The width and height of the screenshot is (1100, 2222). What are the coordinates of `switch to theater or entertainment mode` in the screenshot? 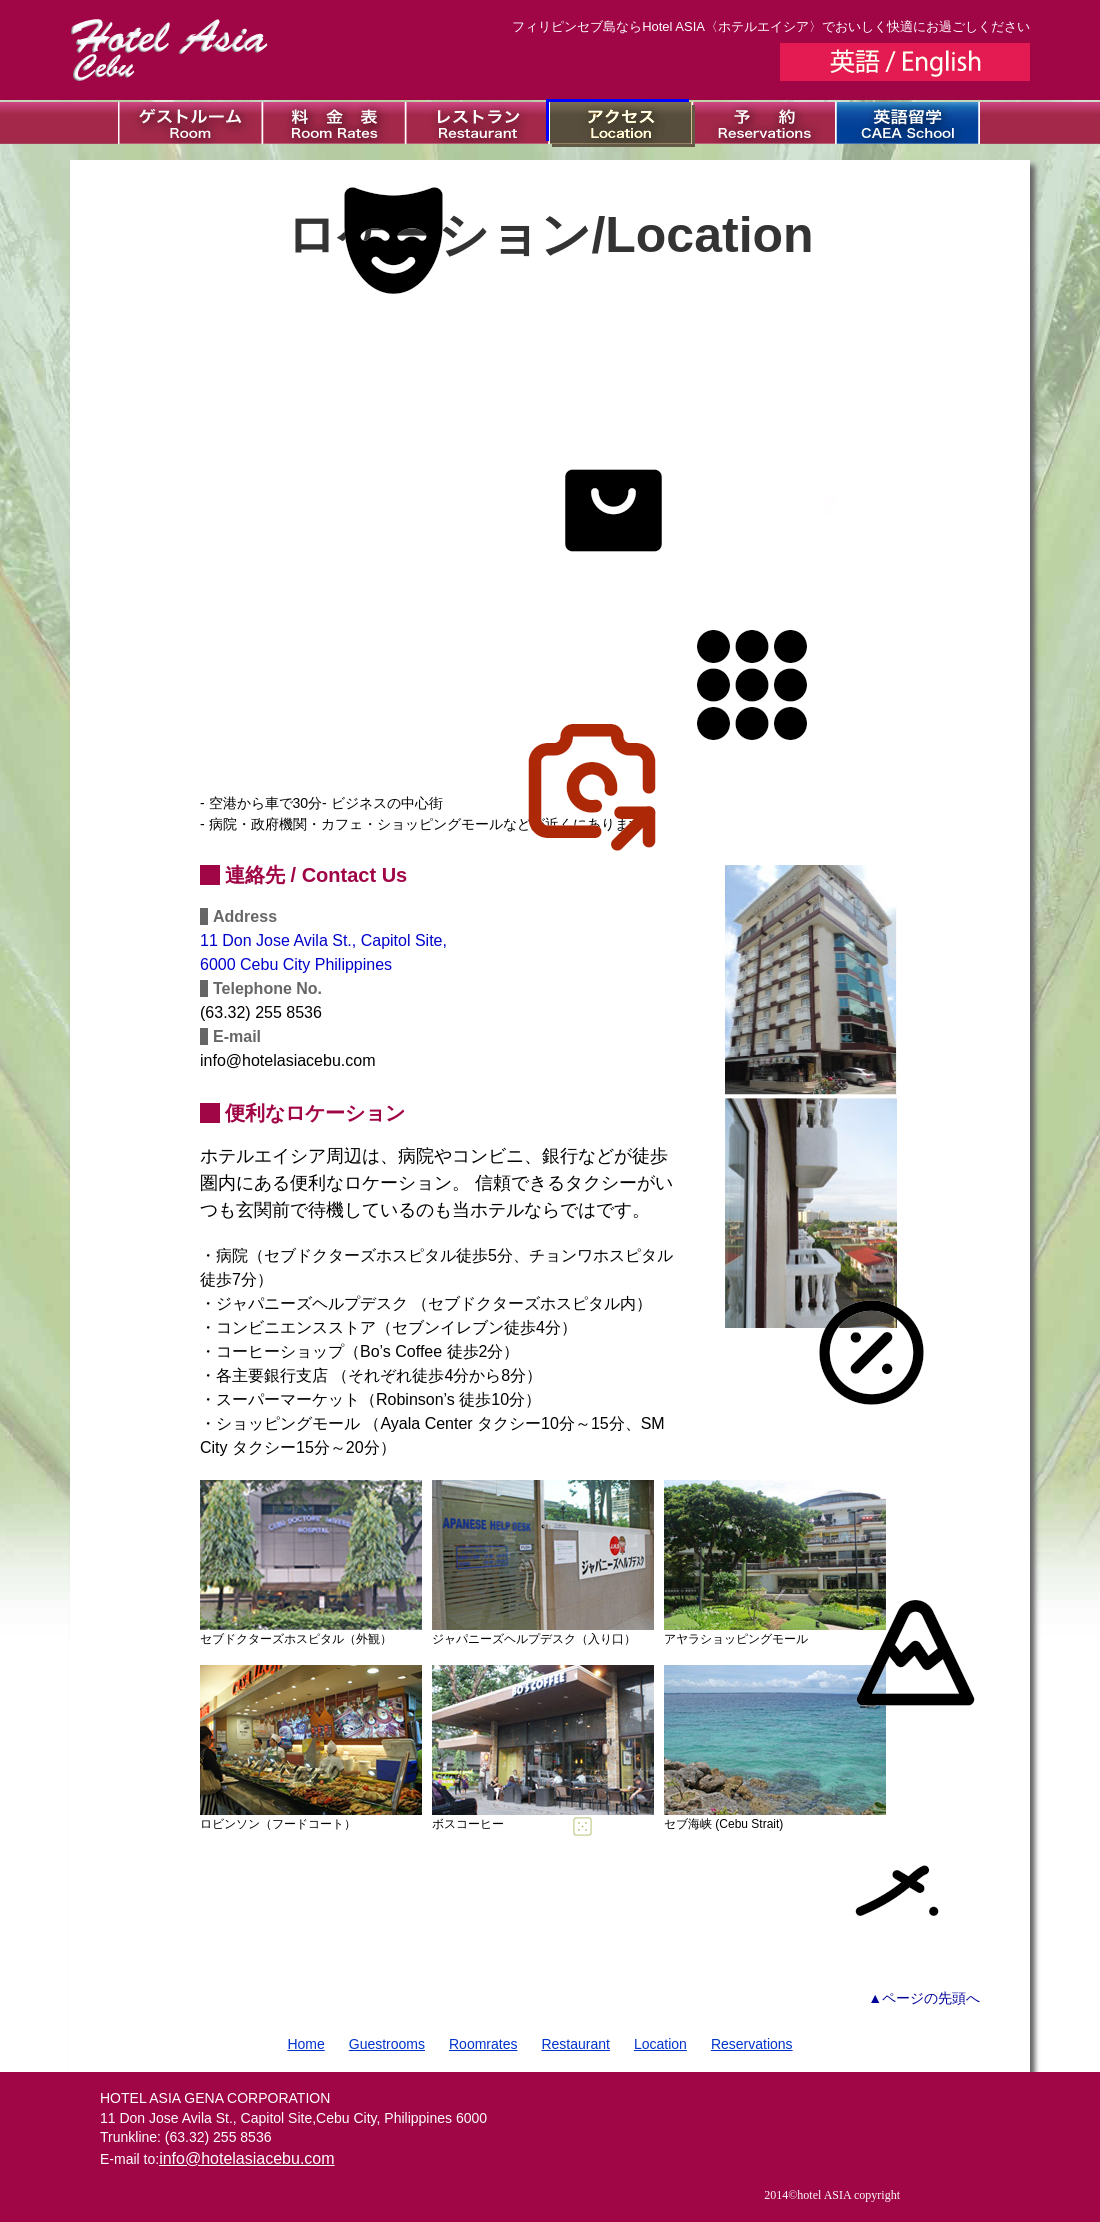 It's located at (393, 236).